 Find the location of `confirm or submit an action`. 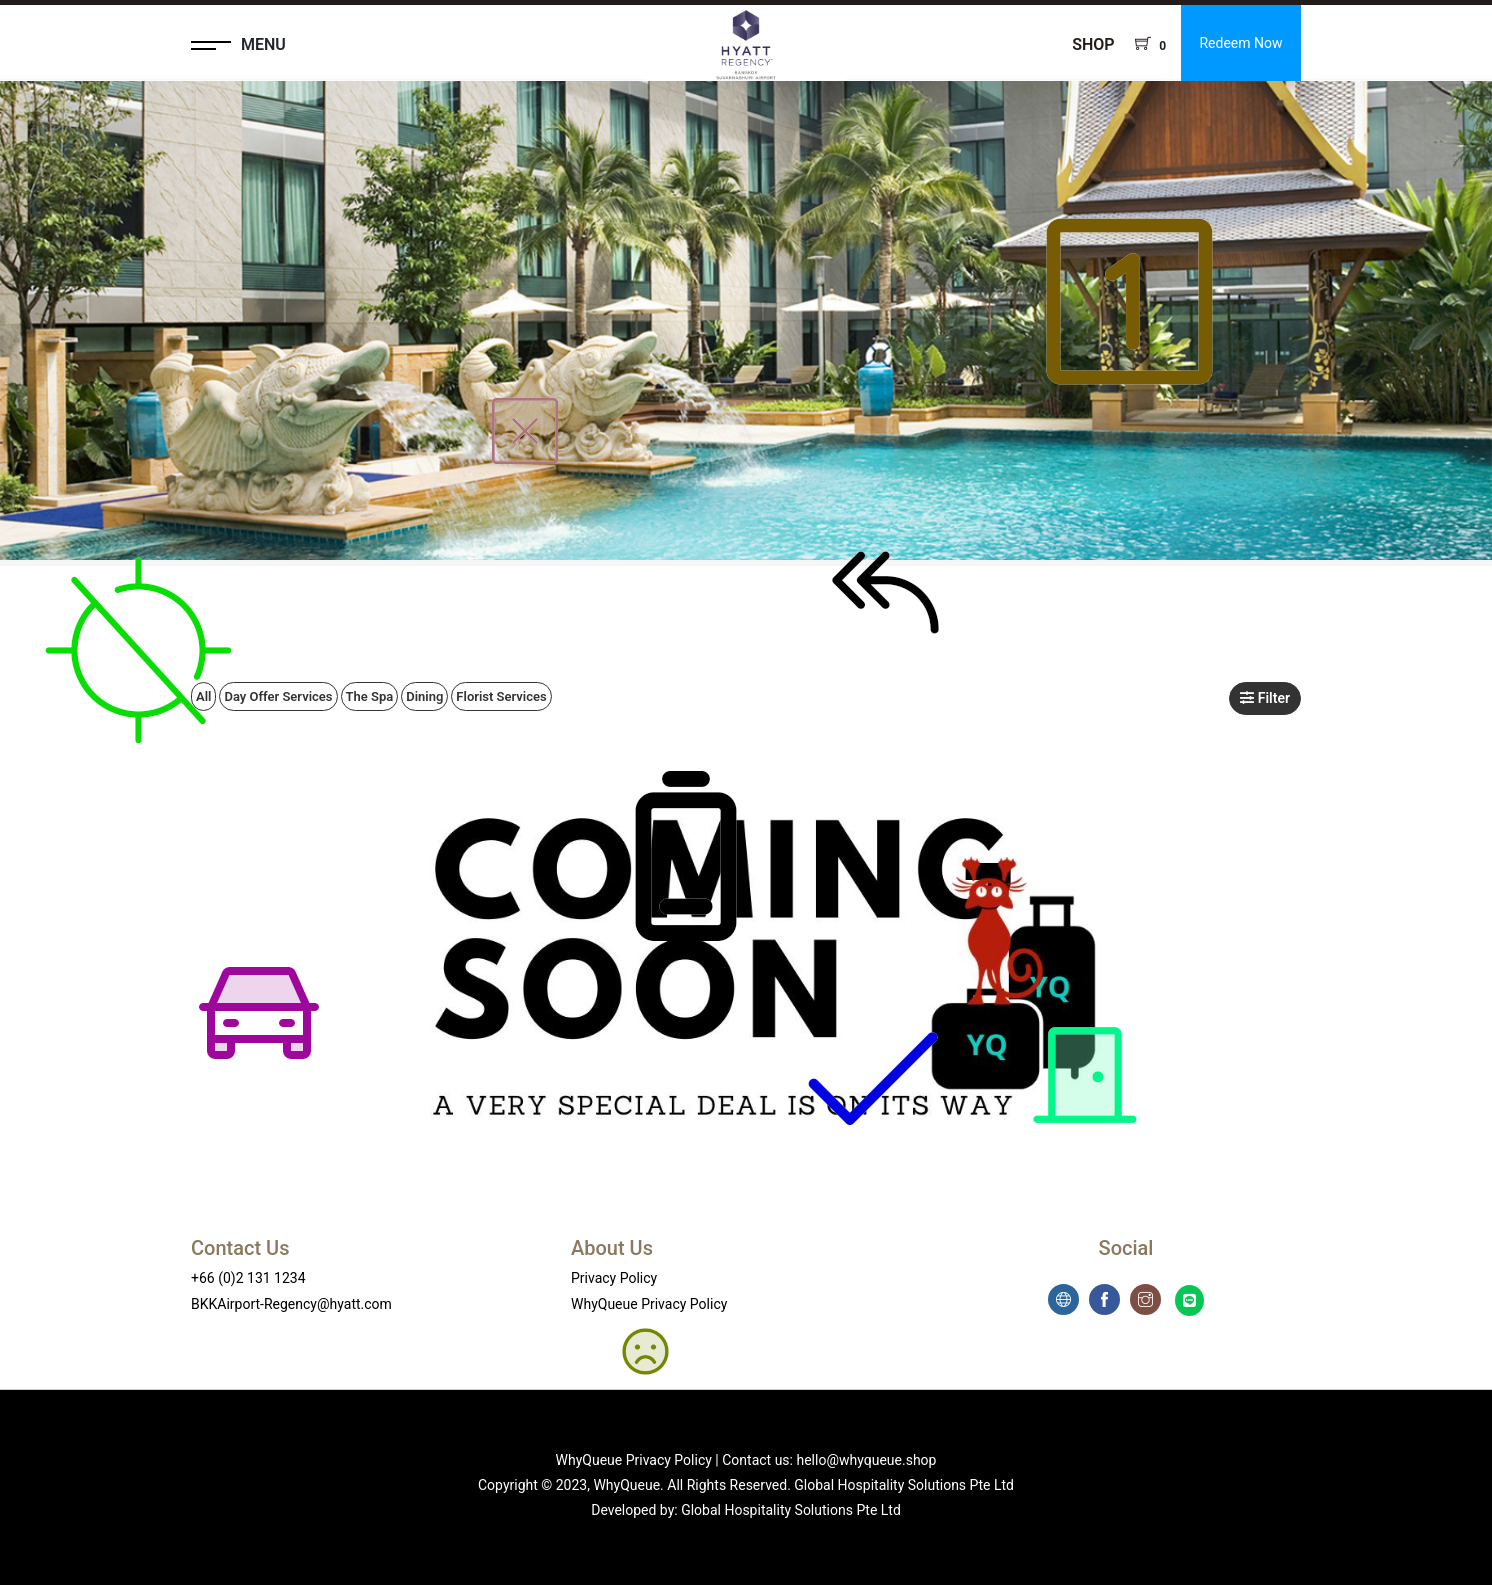

confirm or submit an action is located at coordinates (870, 1073).